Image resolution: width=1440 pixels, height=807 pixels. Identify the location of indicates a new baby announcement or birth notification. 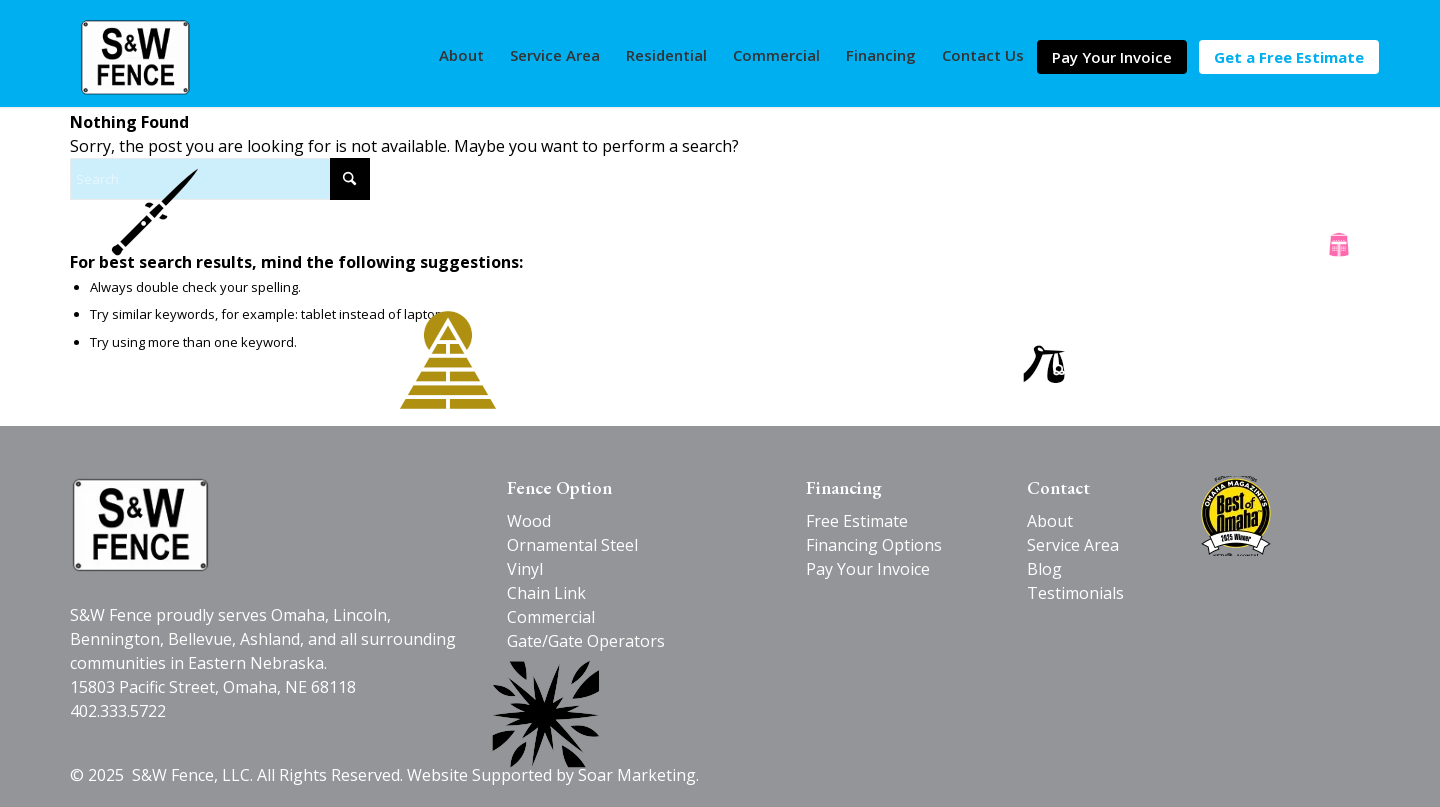
(1044, 362).